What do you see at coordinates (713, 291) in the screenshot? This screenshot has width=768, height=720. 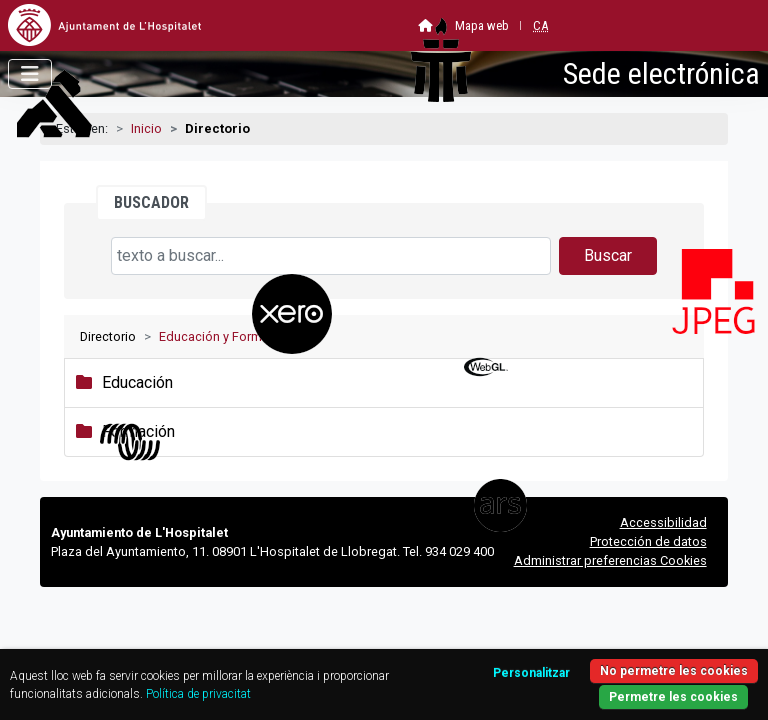 I see `jpeg file format indicator` at bounding box center [713, 291].